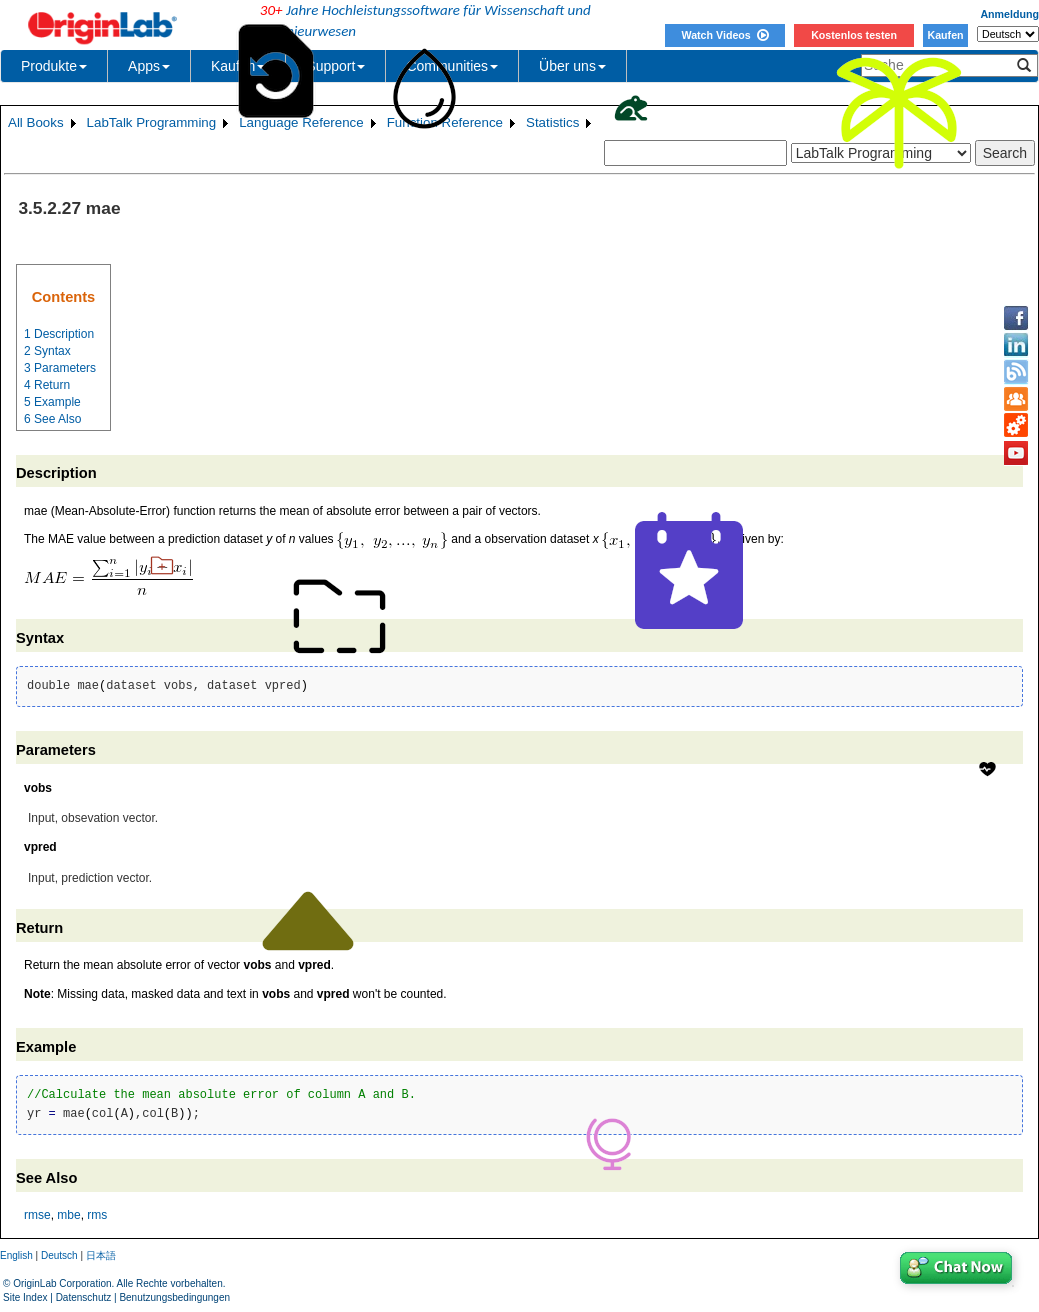 The height and width of the screenshot is (1312, 1039). Describe the element at coordinates (987, 768) in the screenshot. I see `view health or fitness data` at that location.